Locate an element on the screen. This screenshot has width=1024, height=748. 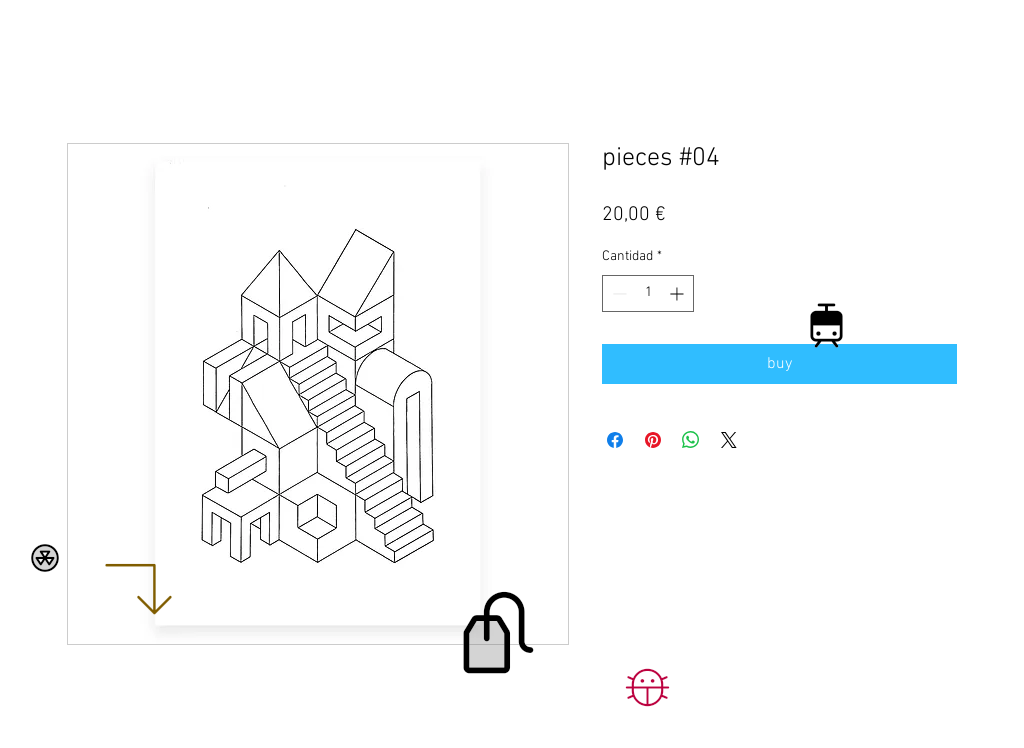
move content right then down is located at coordinates (138, 586).